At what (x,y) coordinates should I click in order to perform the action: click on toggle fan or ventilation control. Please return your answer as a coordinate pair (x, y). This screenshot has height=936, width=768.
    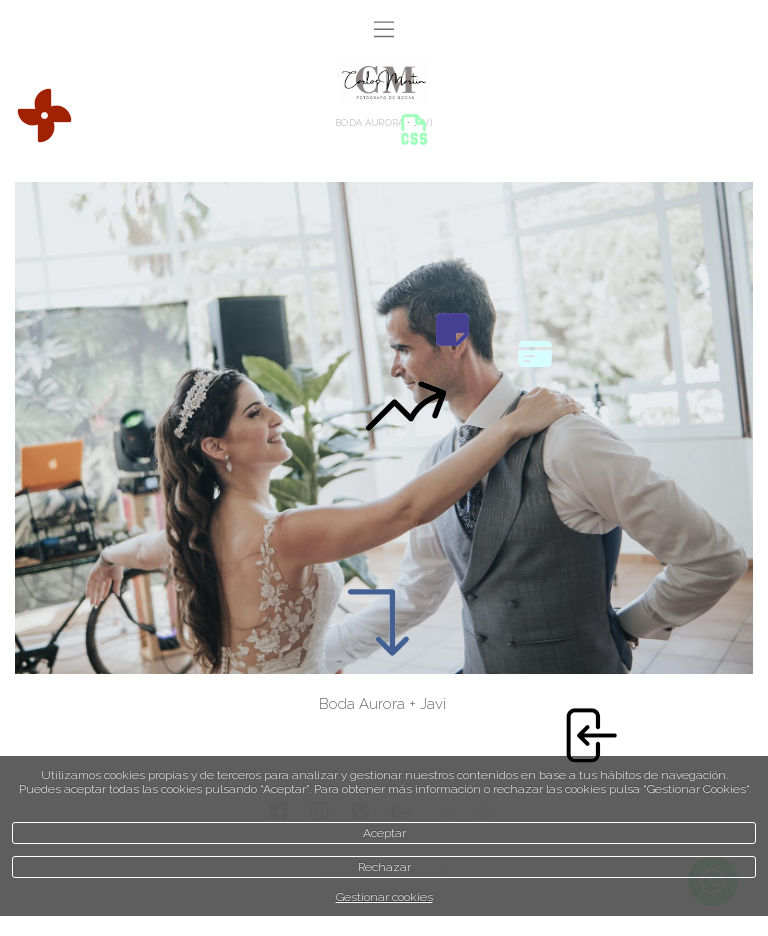
    Looking at the image, I should click on (44, 115).